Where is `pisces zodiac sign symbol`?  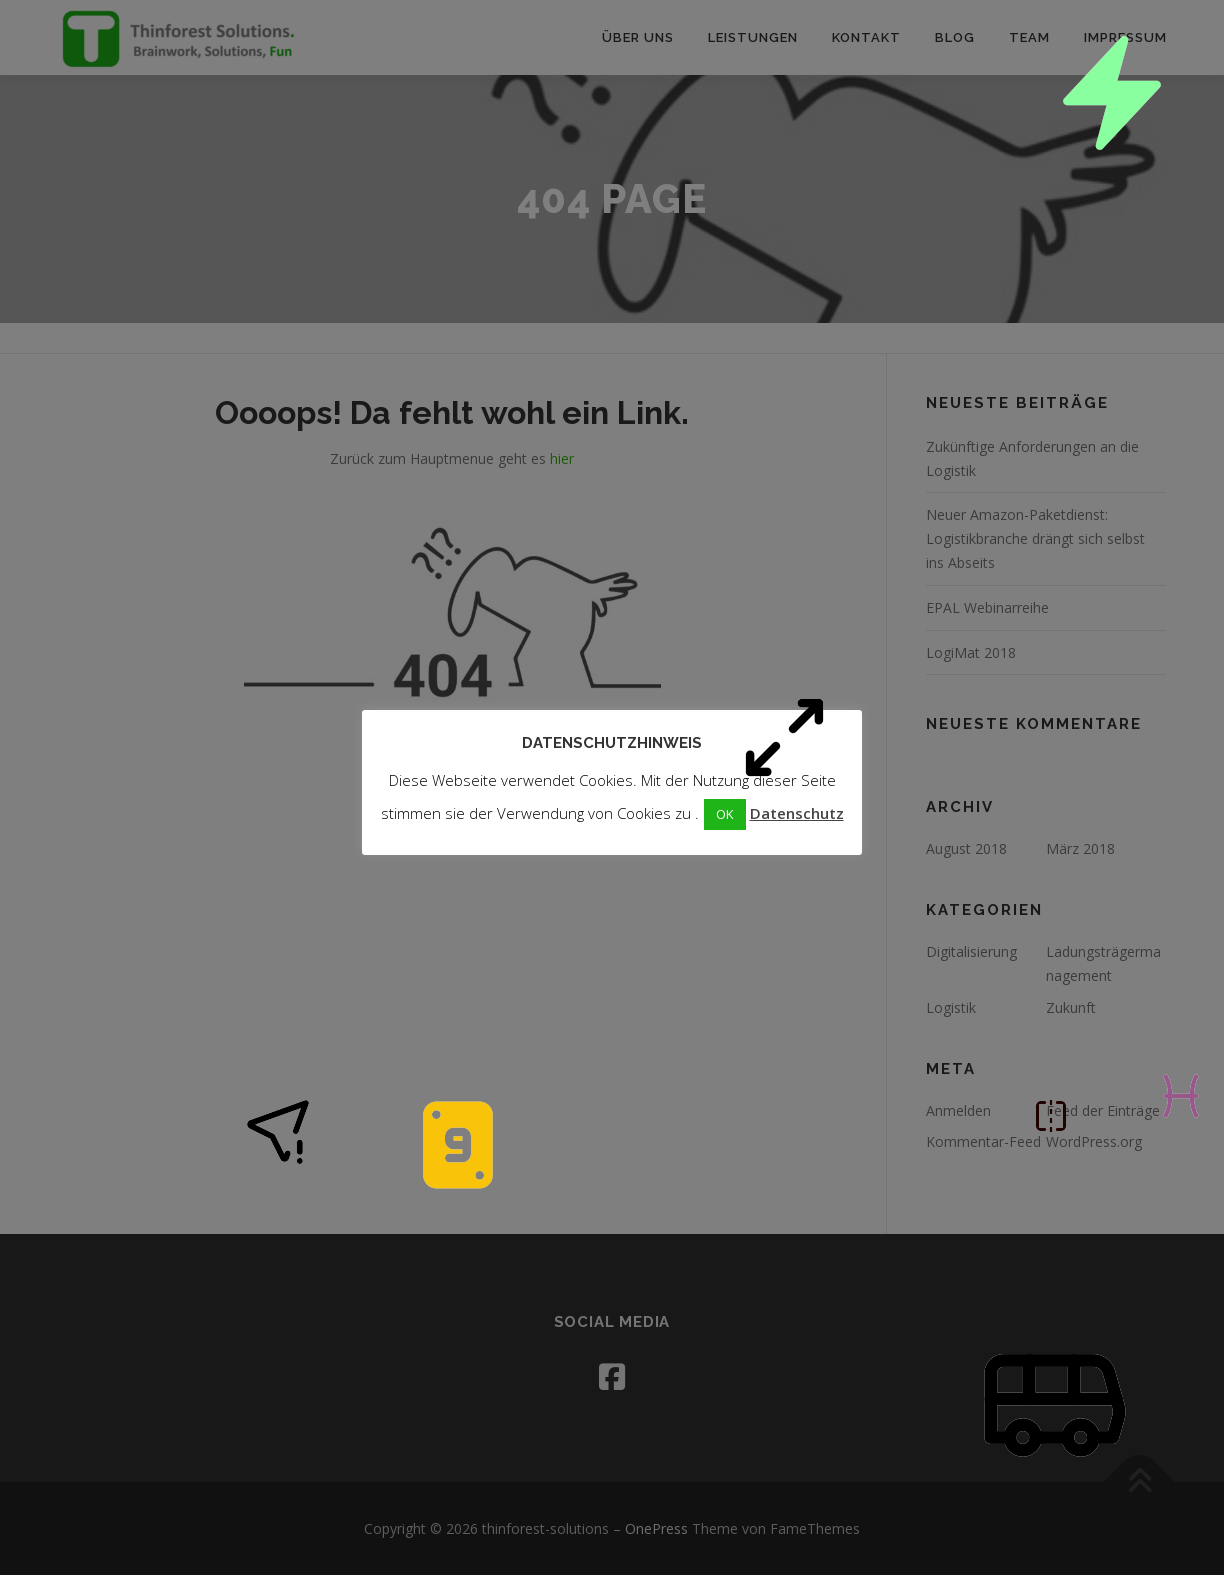 pisces zodiac sign symbol is located at coordinates (1181, 1096).